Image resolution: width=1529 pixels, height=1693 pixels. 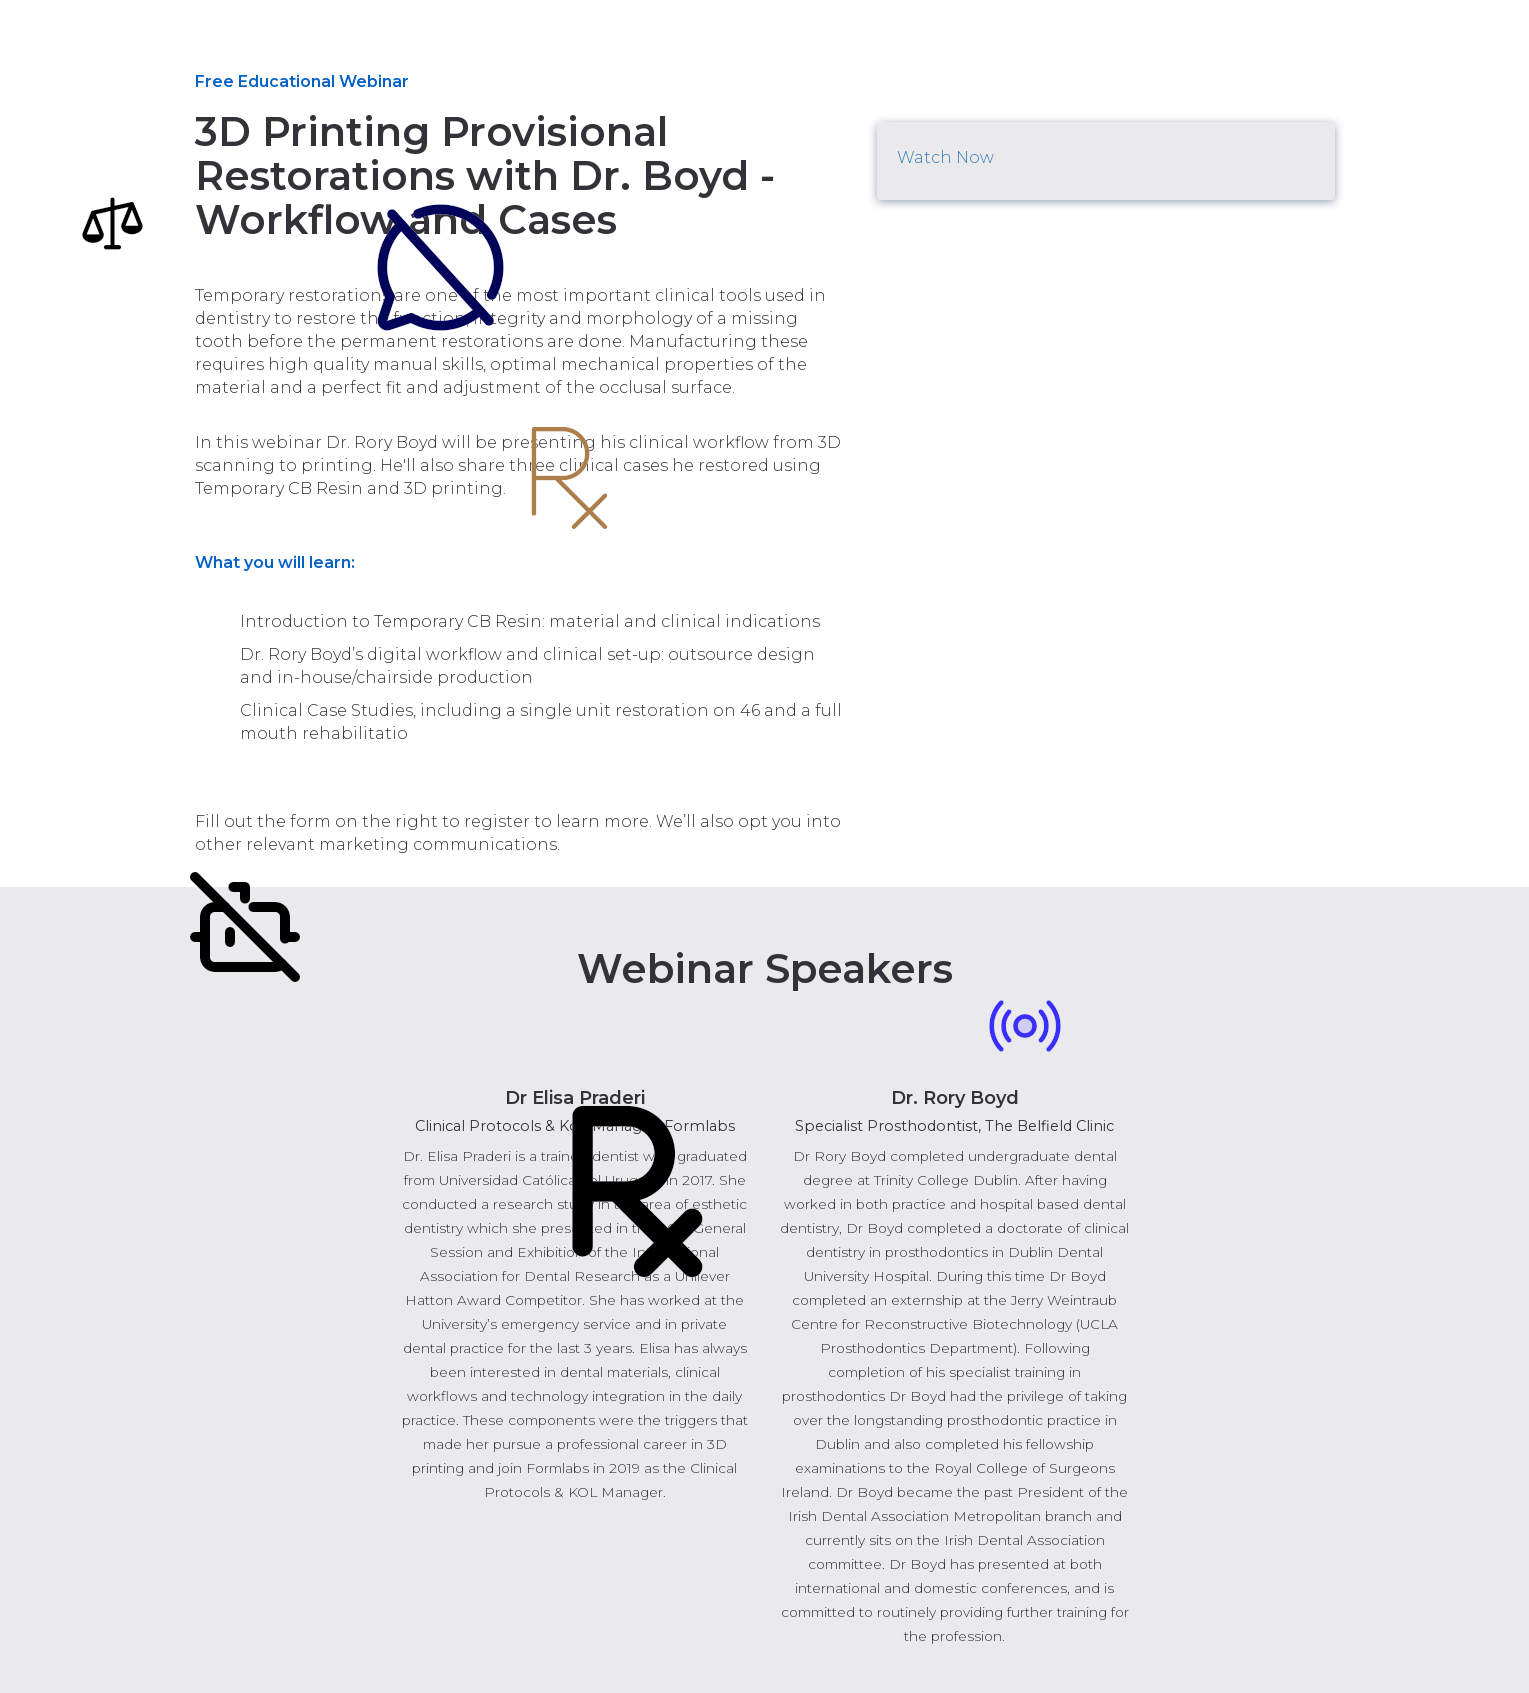 What do you see at coordinates (1025, 1026) in the screenshot?
I see `start a live broadcast or stream` at bounding box center [1025, 1026].